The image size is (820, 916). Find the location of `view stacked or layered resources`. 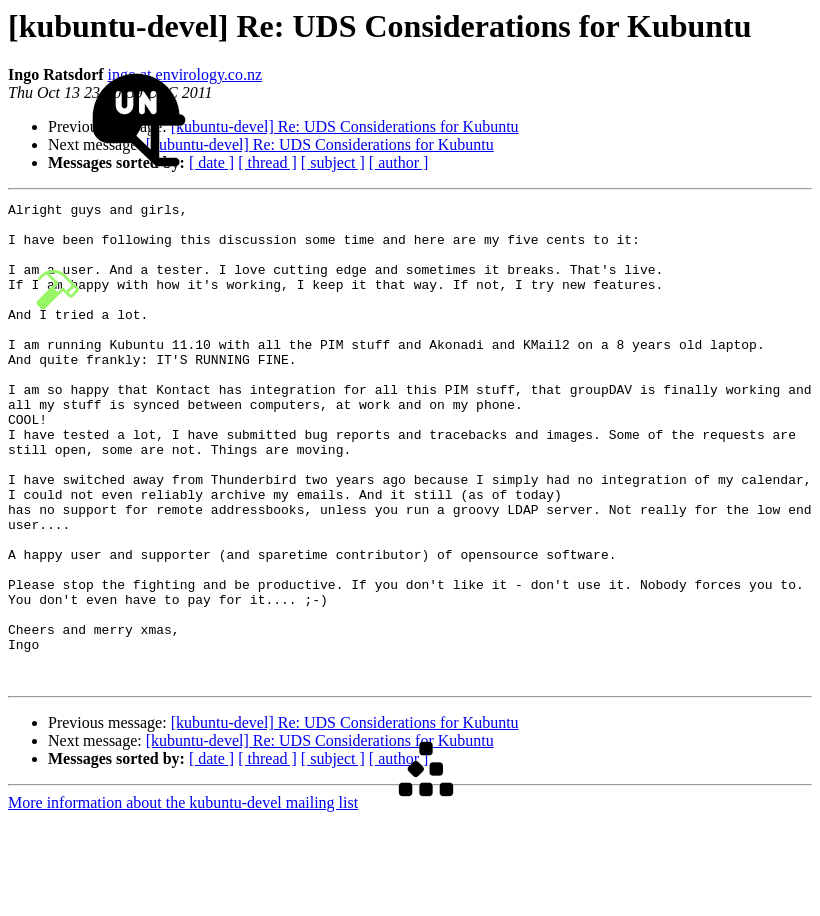

view stacked or layered resources is located at coordinates (426, 769).